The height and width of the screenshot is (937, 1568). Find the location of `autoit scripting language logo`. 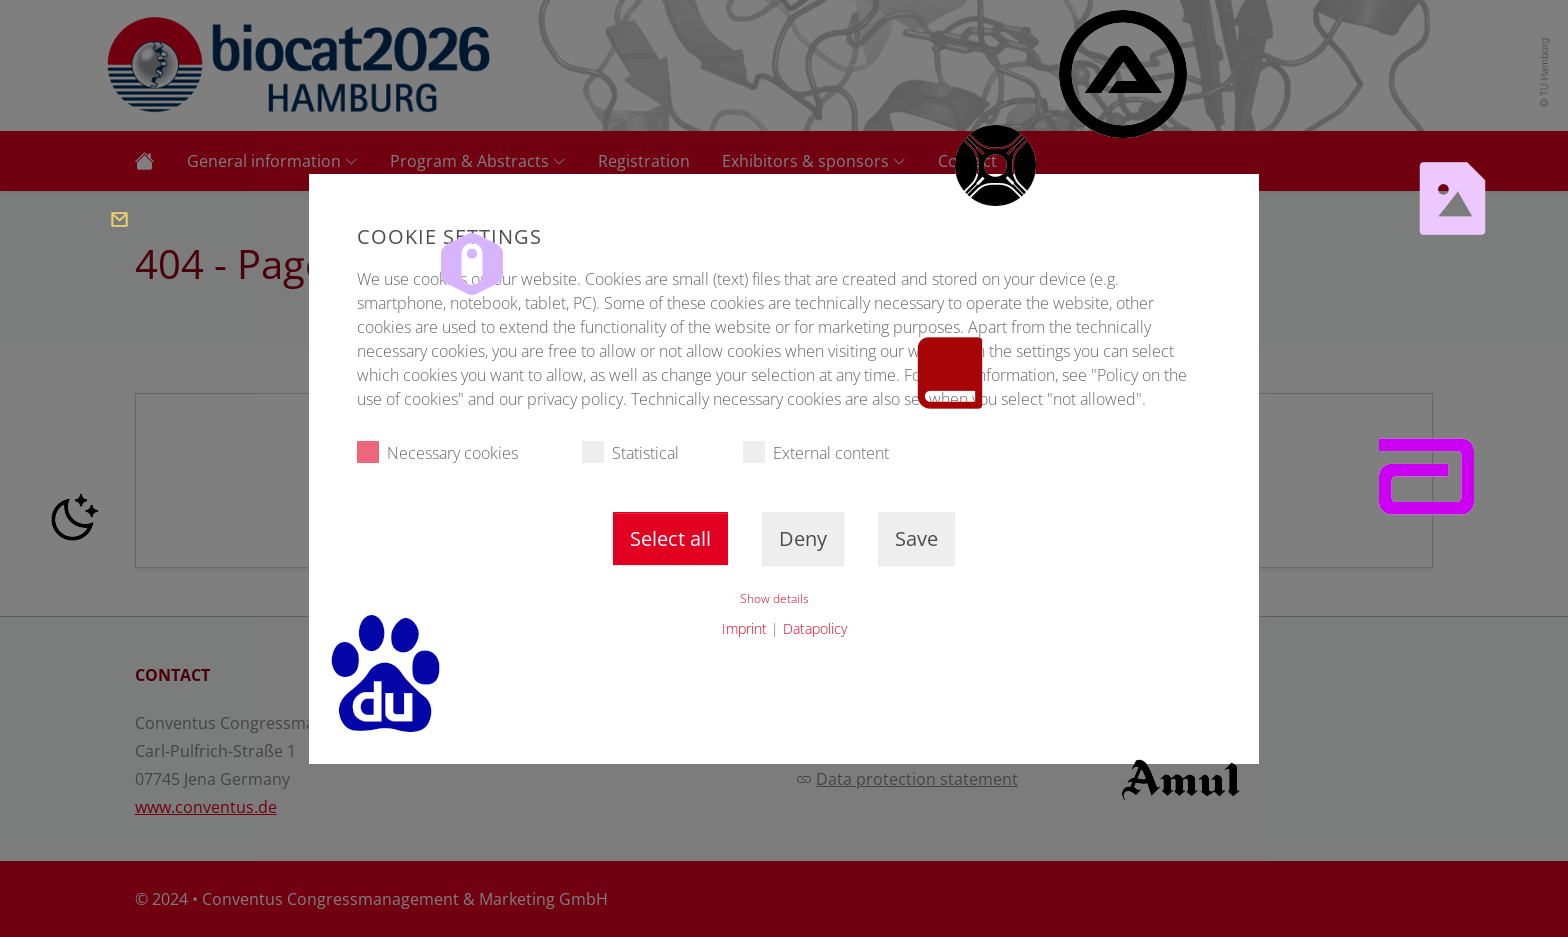

autoit scripting language logo is located at coordinates (1123, 74).